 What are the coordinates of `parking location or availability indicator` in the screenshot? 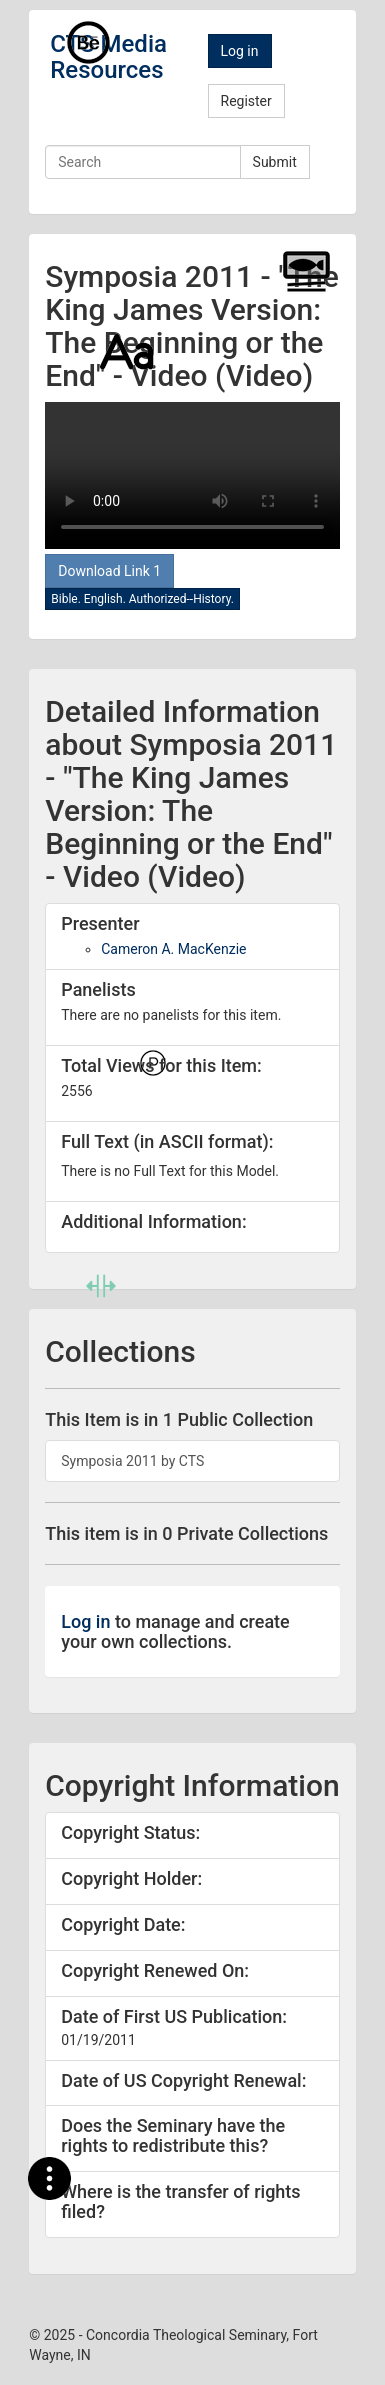 It's located at (153, 1063).